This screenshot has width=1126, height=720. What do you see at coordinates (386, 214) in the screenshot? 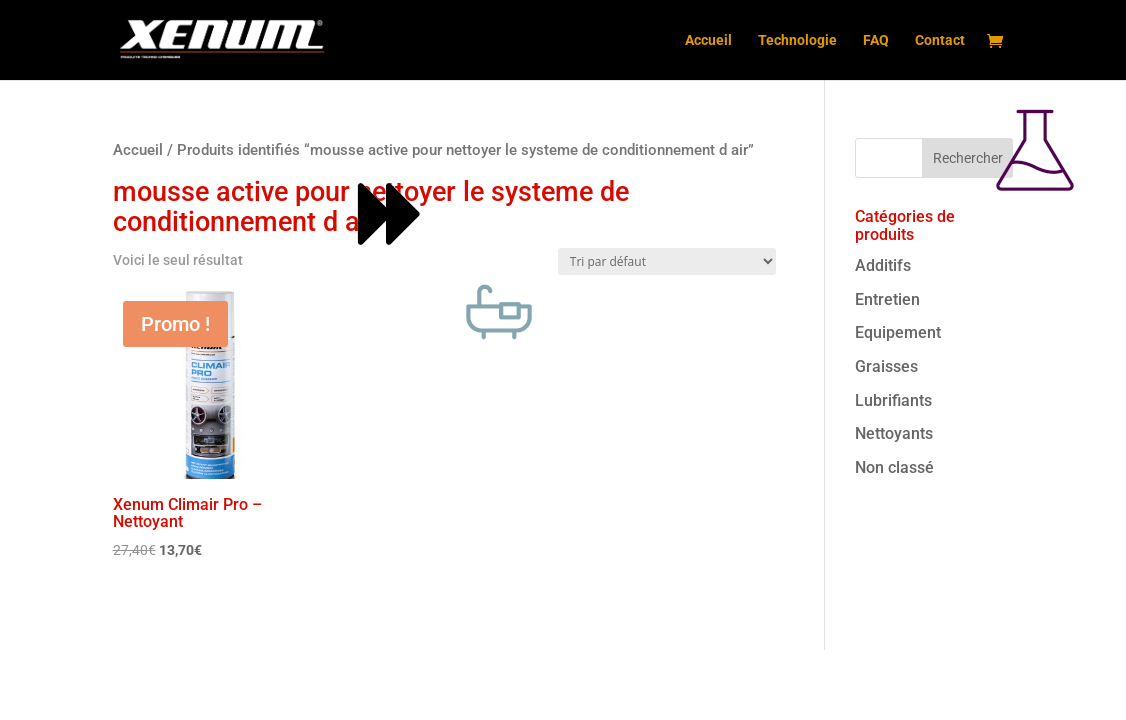
I see `skip forward or fast forward` at bounding box center [386, 214].